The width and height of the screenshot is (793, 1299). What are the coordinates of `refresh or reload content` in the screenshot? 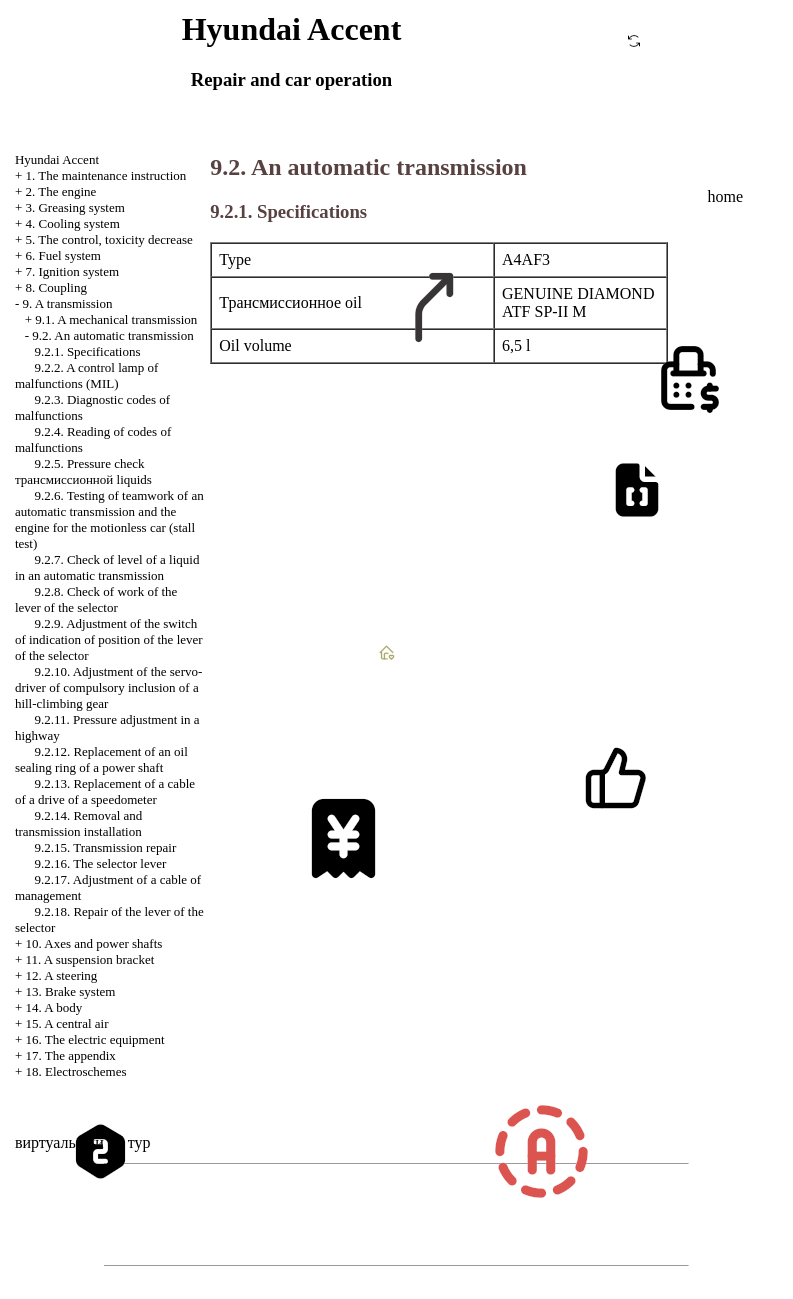 It's located at (634, 41).